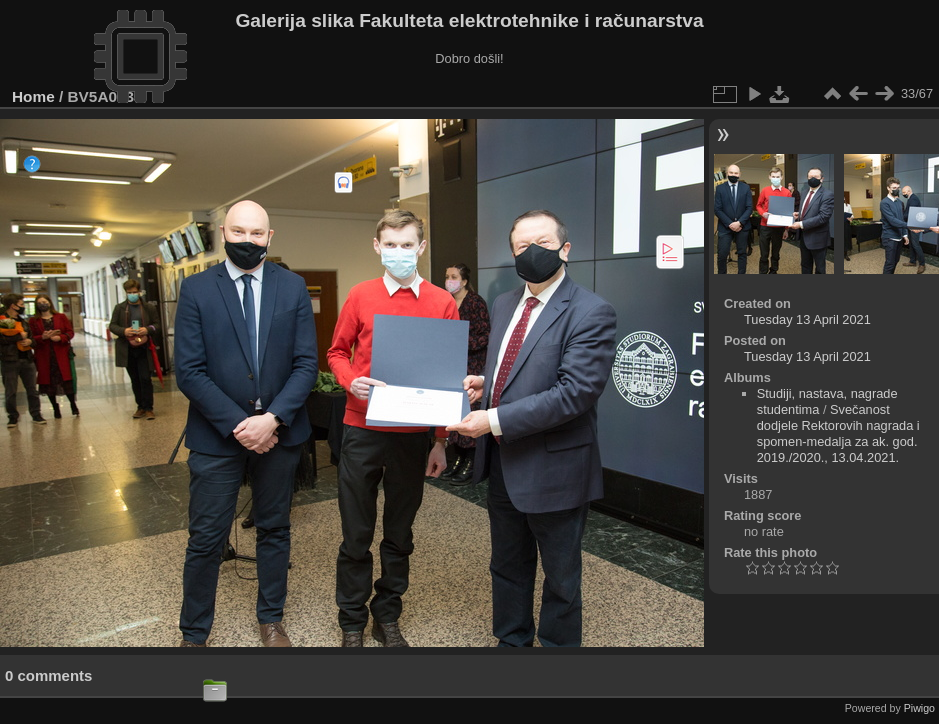  What do you see at coordinates (670, 252) in the screenshot?
I see `an mpegurl audio playlist file` at bounding box center [670, 252].